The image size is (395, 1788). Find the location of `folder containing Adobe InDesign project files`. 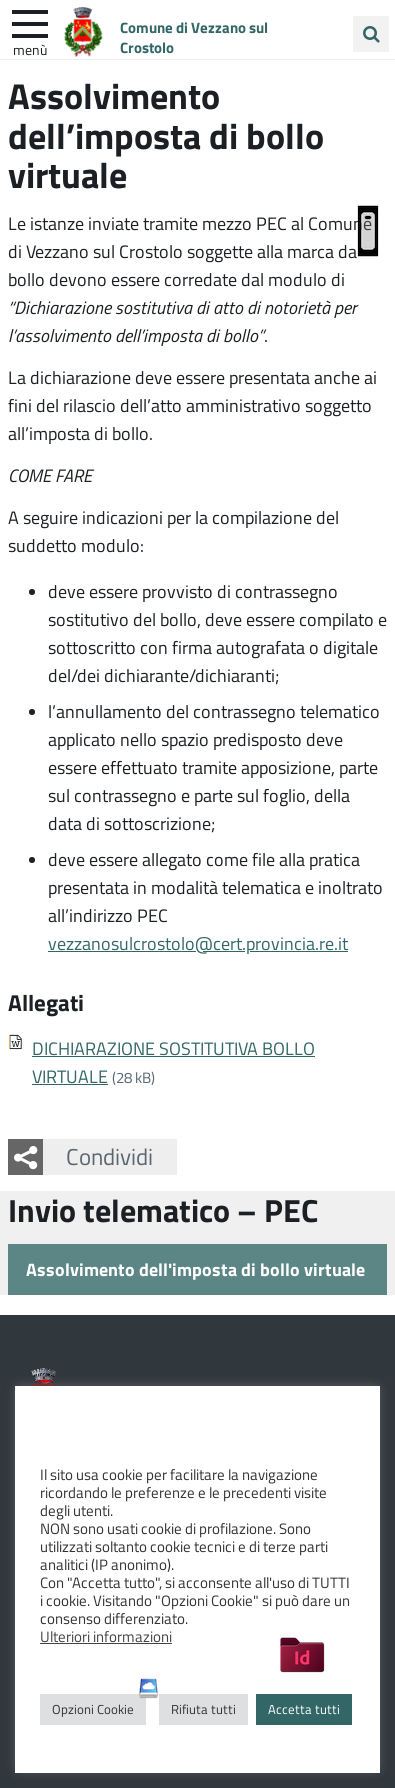

folder containing Adobe InDesign project files is located at coordinates (302, 1656).